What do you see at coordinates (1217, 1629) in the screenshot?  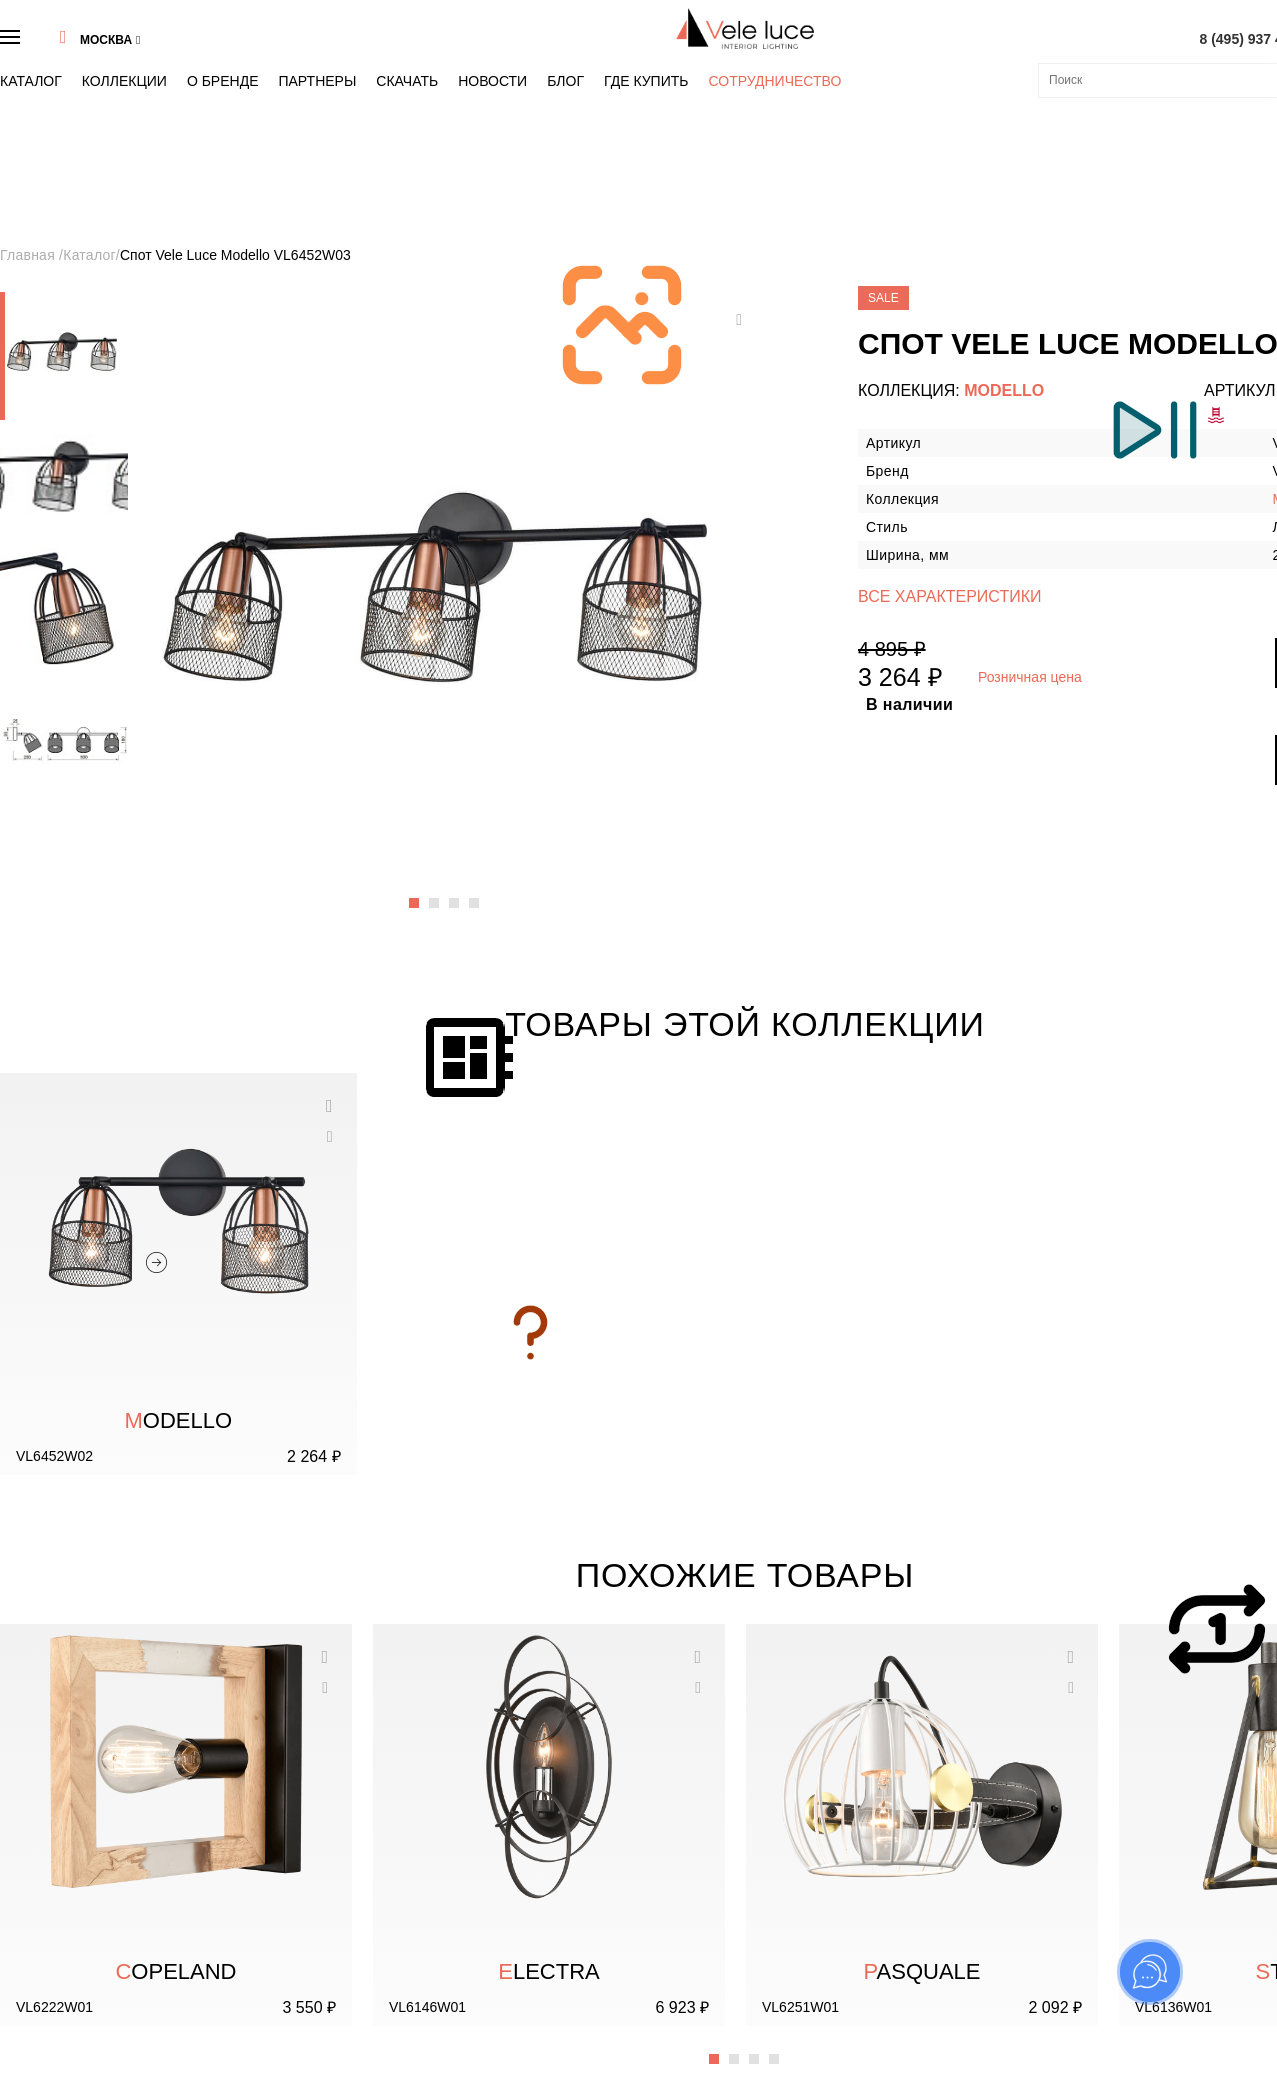 I see `repeat current track once` at bounding box center [1217, 1629].